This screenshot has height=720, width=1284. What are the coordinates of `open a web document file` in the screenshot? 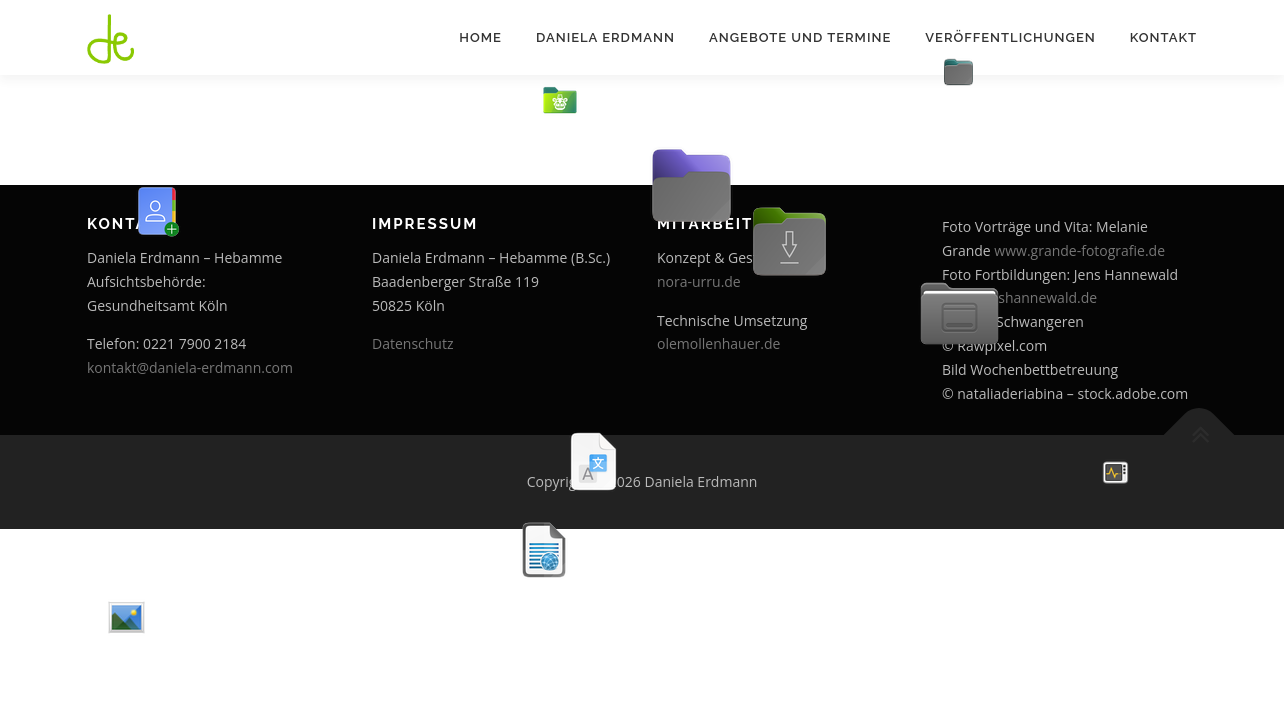 It's located at (544, 550).